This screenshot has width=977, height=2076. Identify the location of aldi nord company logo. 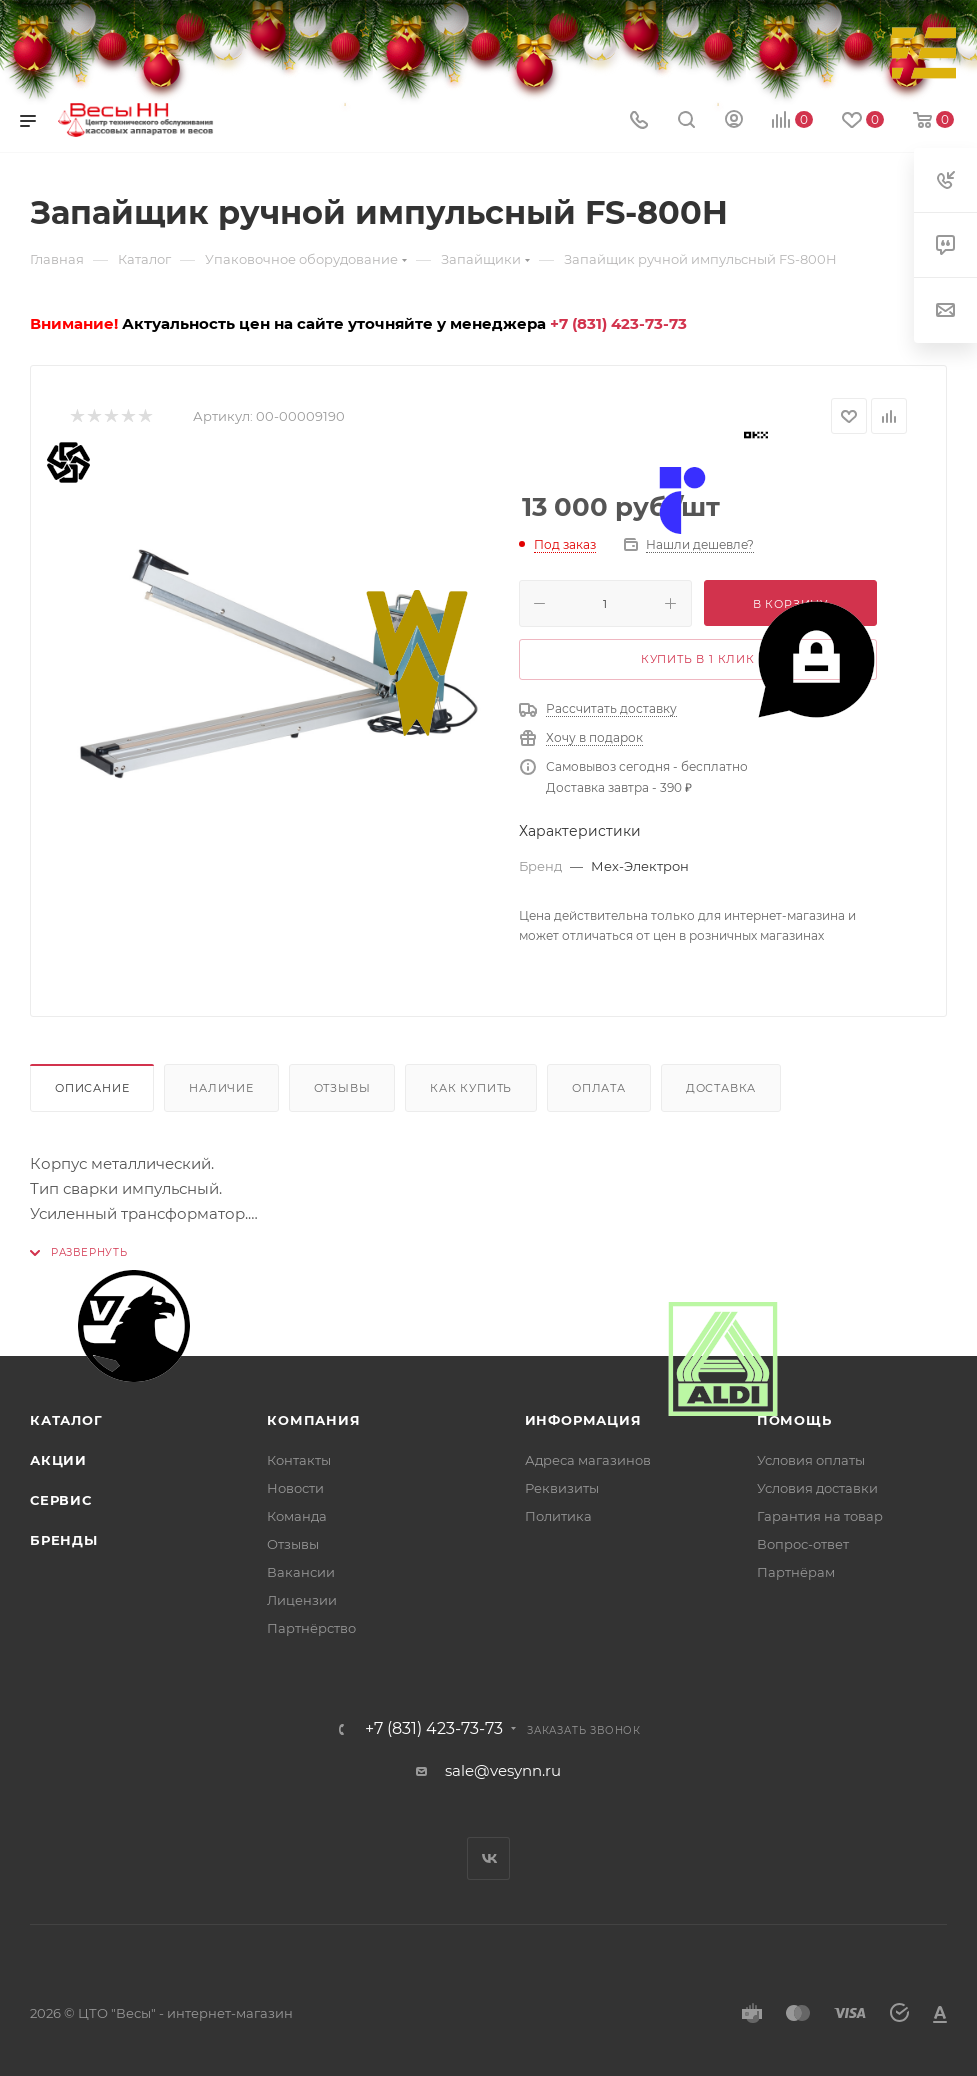
(723, 1359).